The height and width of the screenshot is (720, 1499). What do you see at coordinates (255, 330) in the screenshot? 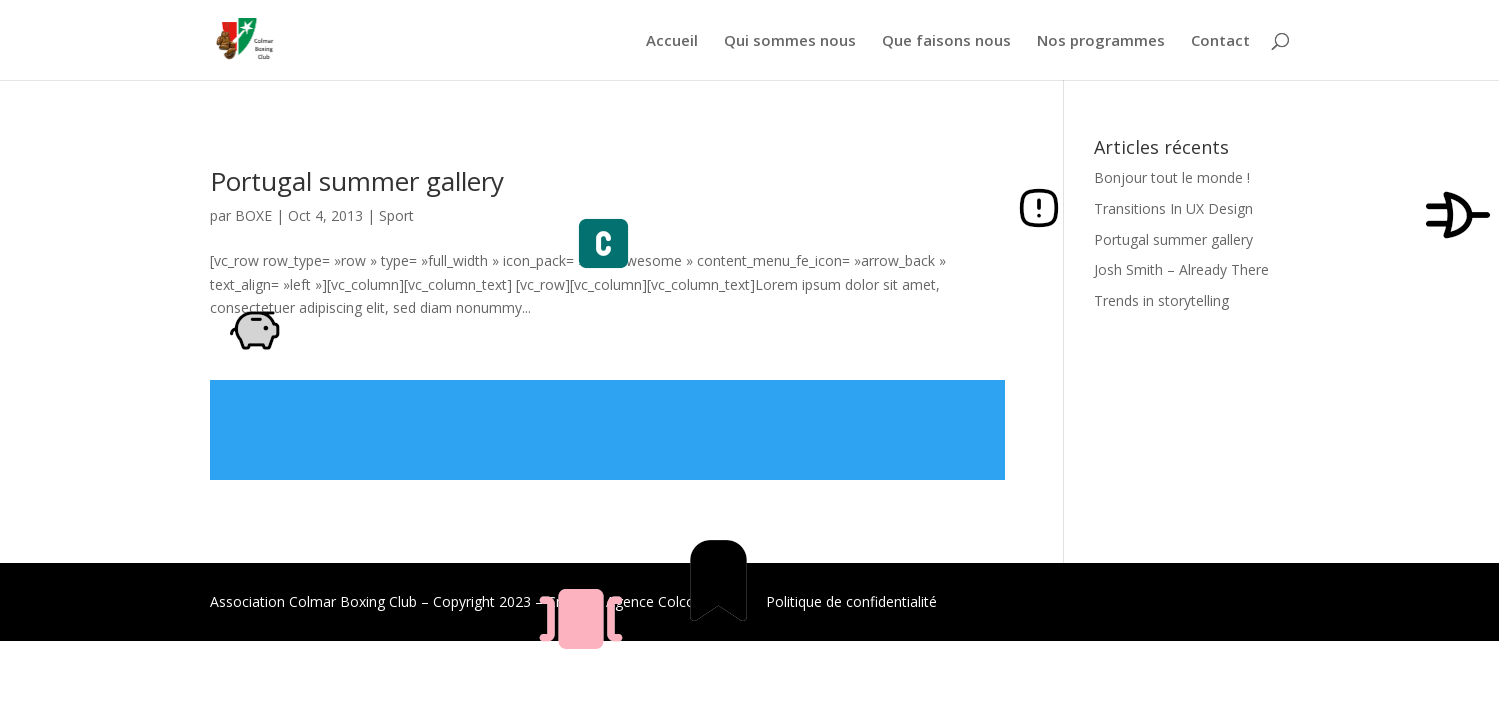
I see `access savings or budget features` at bounding box center [255, 330].